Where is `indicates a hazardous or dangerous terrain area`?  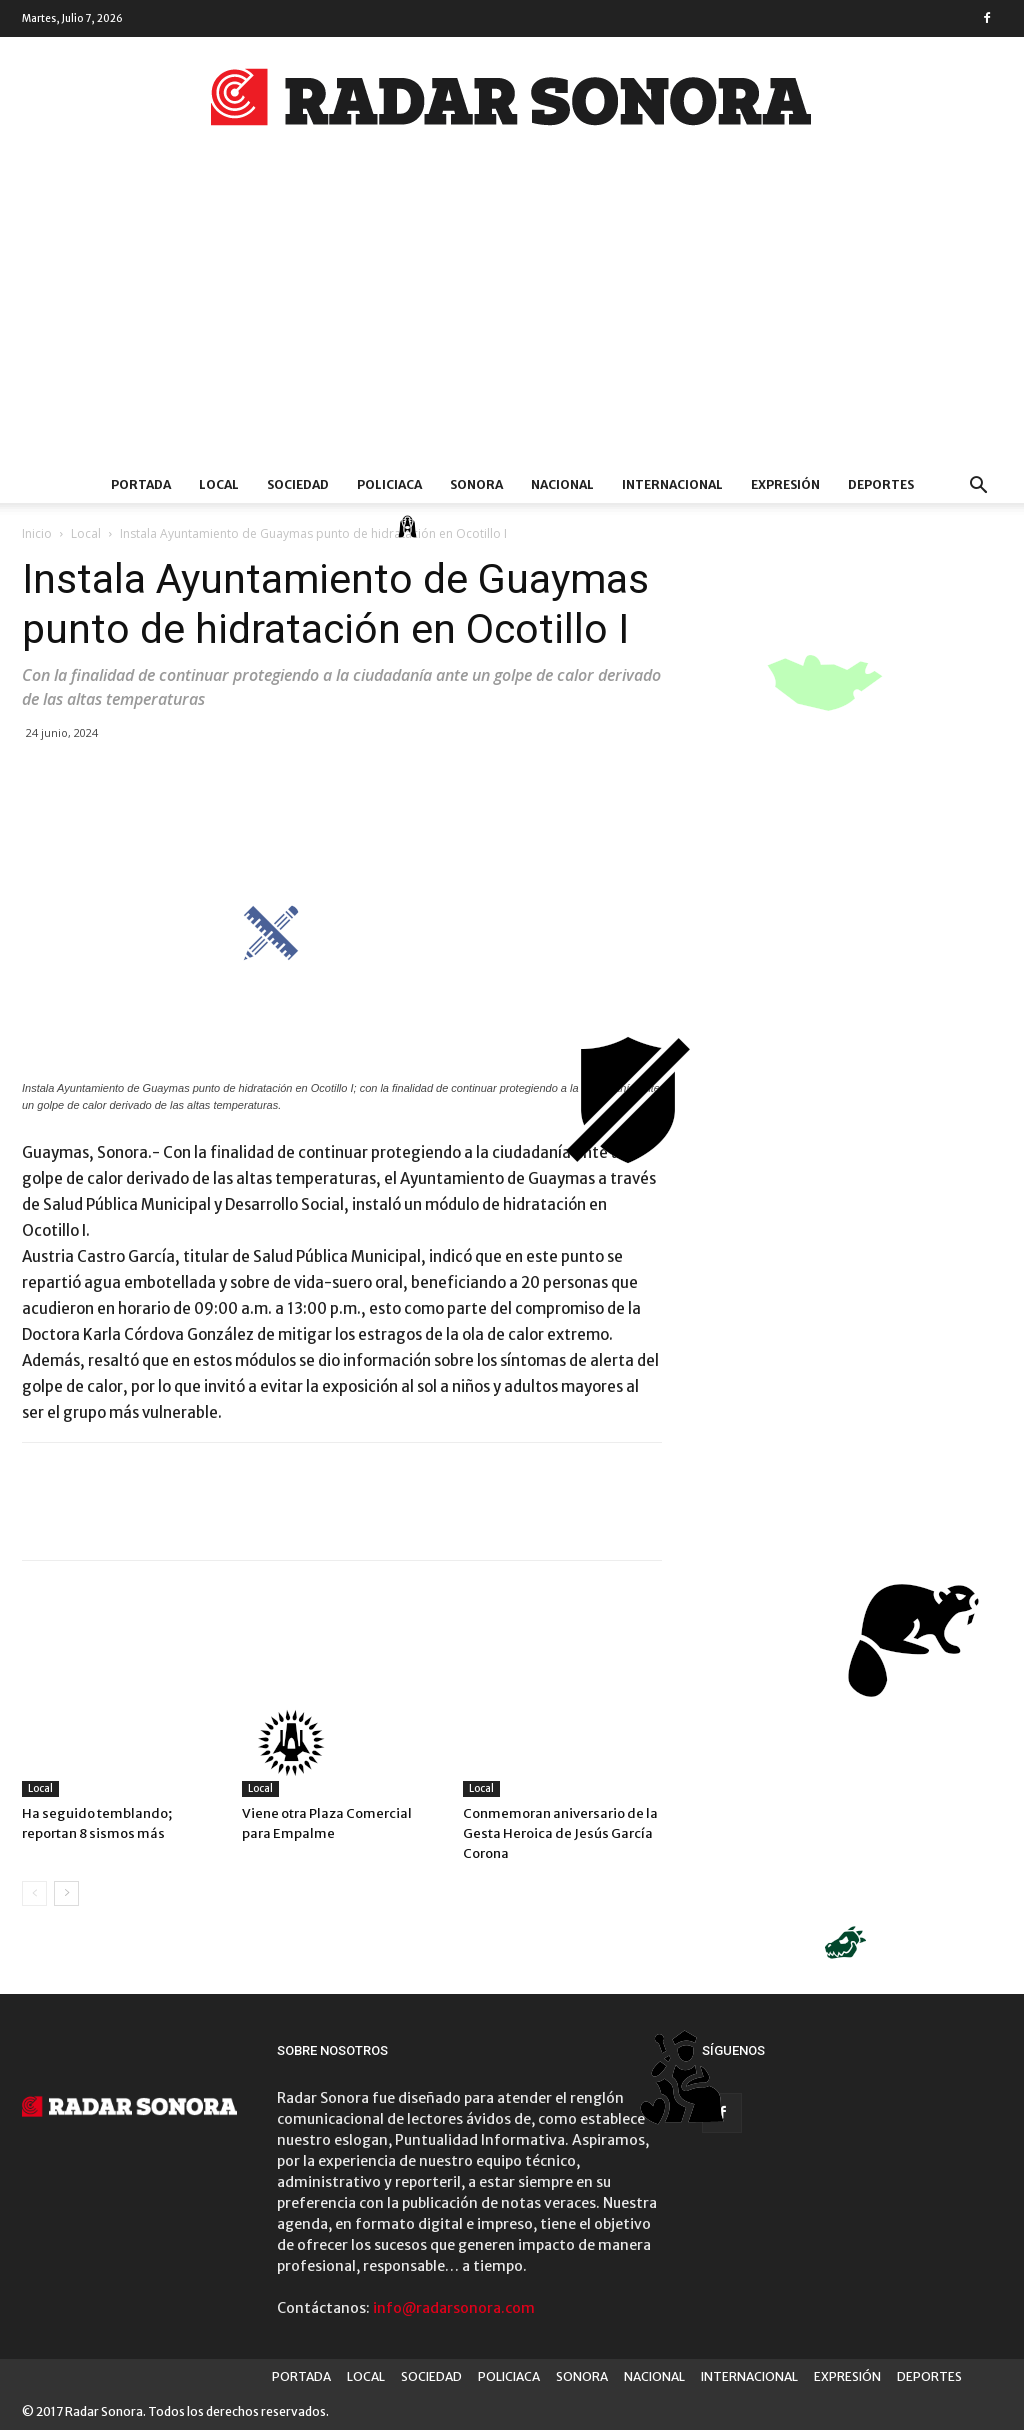 indicates a hazardous or dangerous terrain area is located at coordinates (291, 1743).